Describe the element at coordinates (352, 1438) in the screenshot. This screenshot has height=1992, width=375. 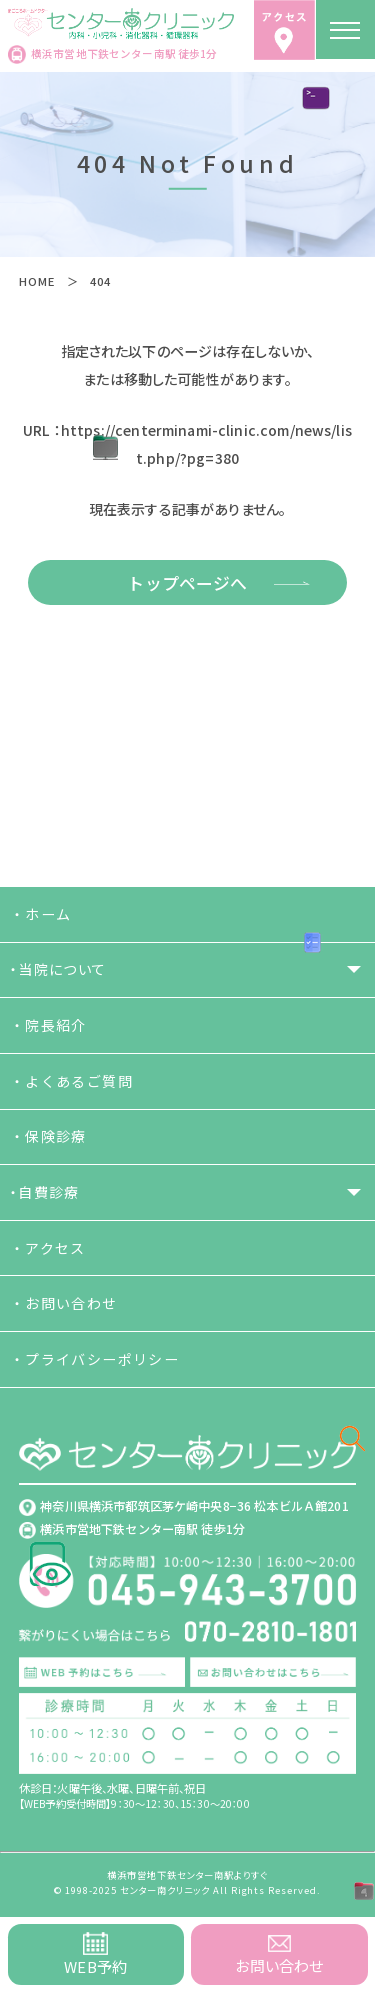
I see `search system preferences or settings` at that location.